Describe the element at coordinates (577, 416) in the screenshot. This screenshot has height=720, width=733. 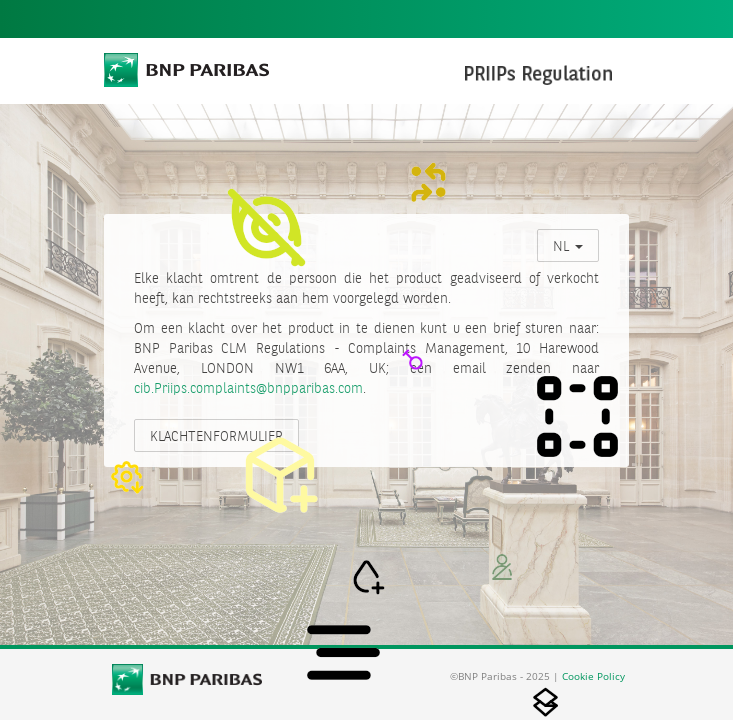
I see `adjust transformation anchor point` at that location.